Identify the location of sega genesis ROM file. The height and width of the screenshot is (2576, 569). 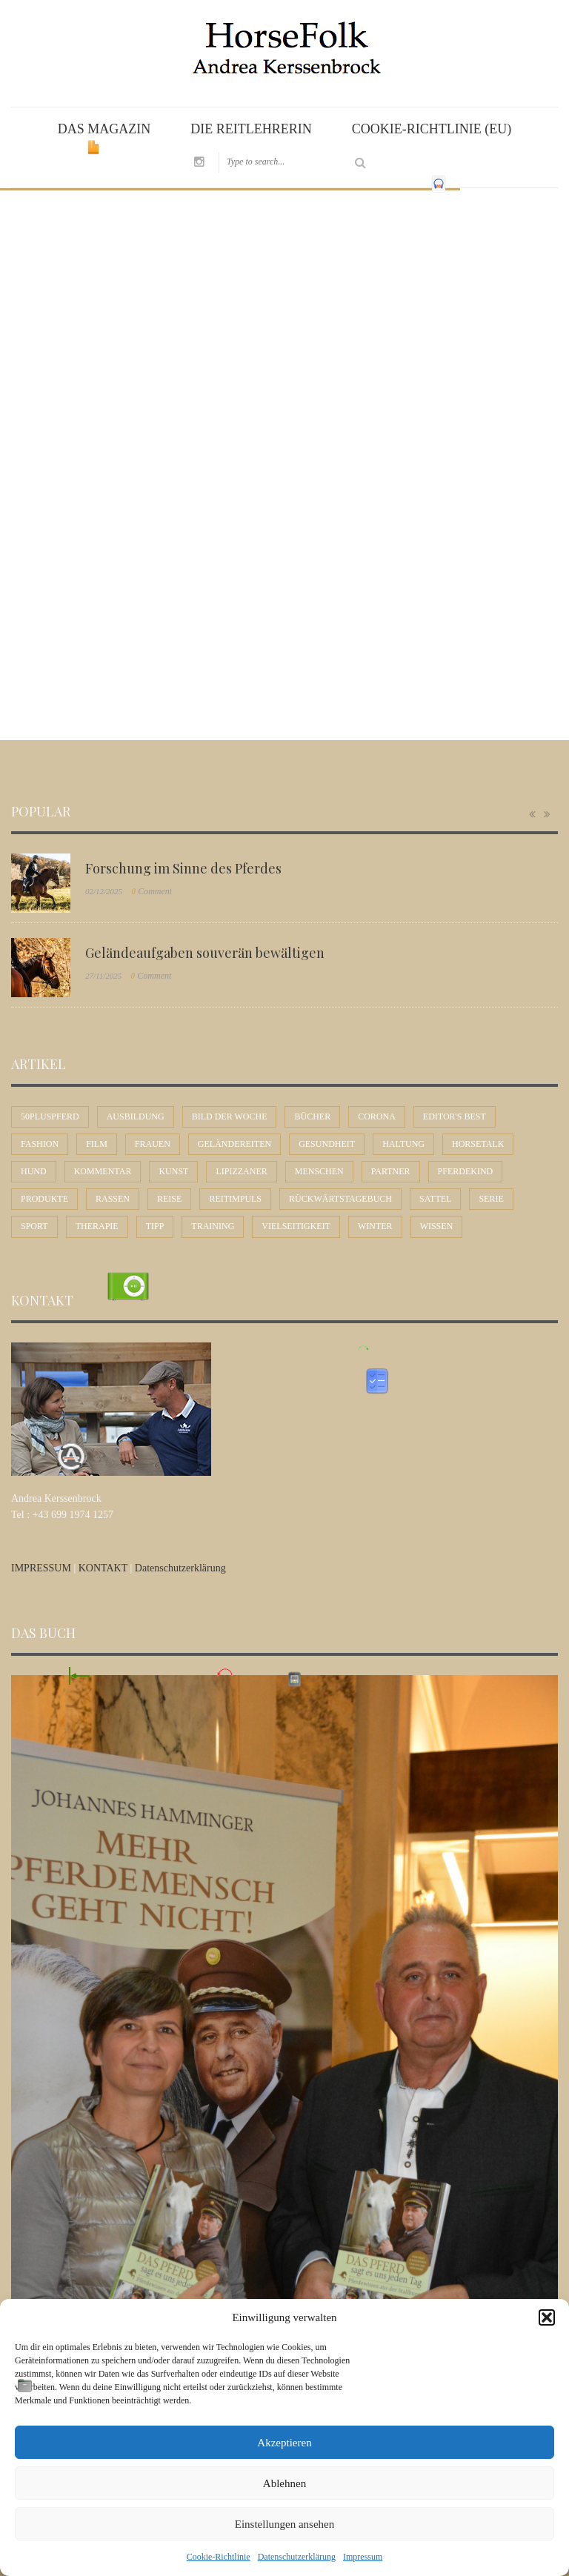
(294, 1679).